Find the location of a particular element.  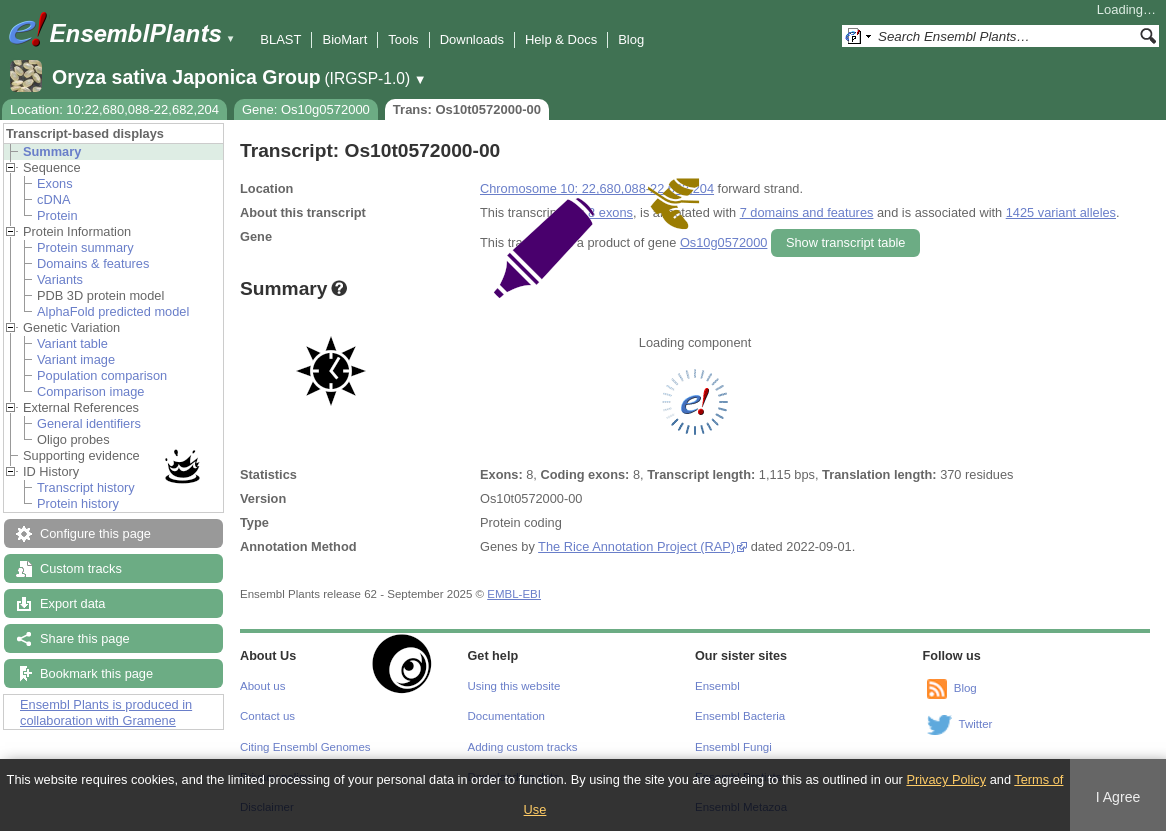

toggle visibility or show/hide content is located at coordinates (402, 664).